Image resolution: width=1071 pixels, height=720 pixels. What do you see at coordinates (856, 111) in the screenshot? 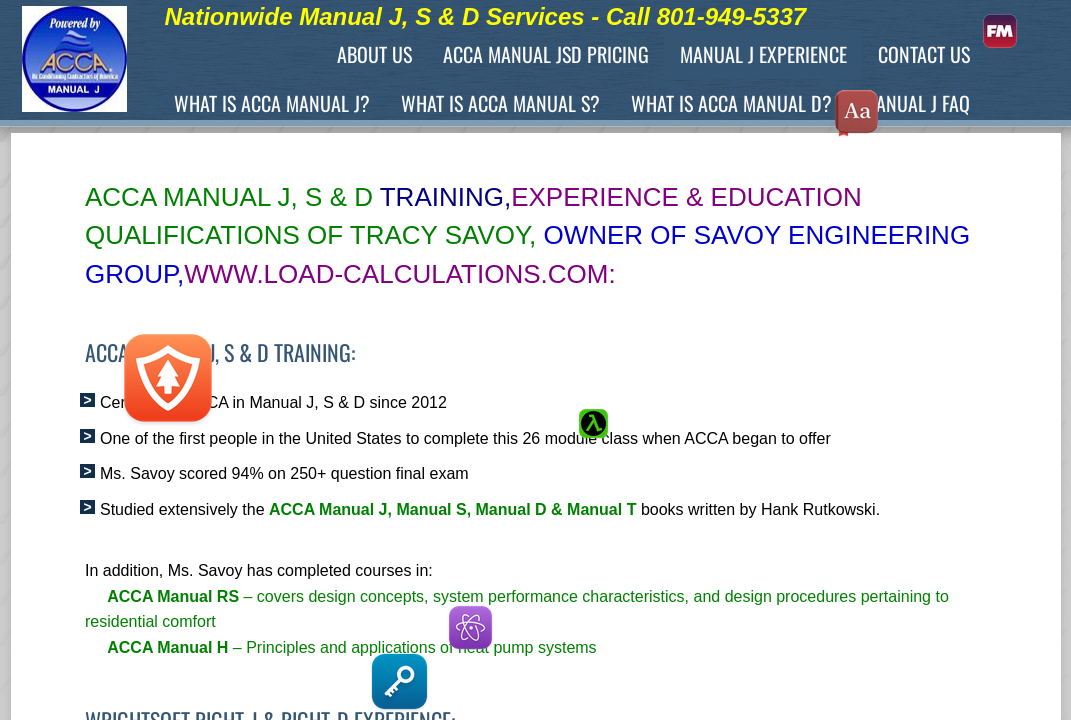
I see `open the dictionary app` at bounding box center [856, 111].